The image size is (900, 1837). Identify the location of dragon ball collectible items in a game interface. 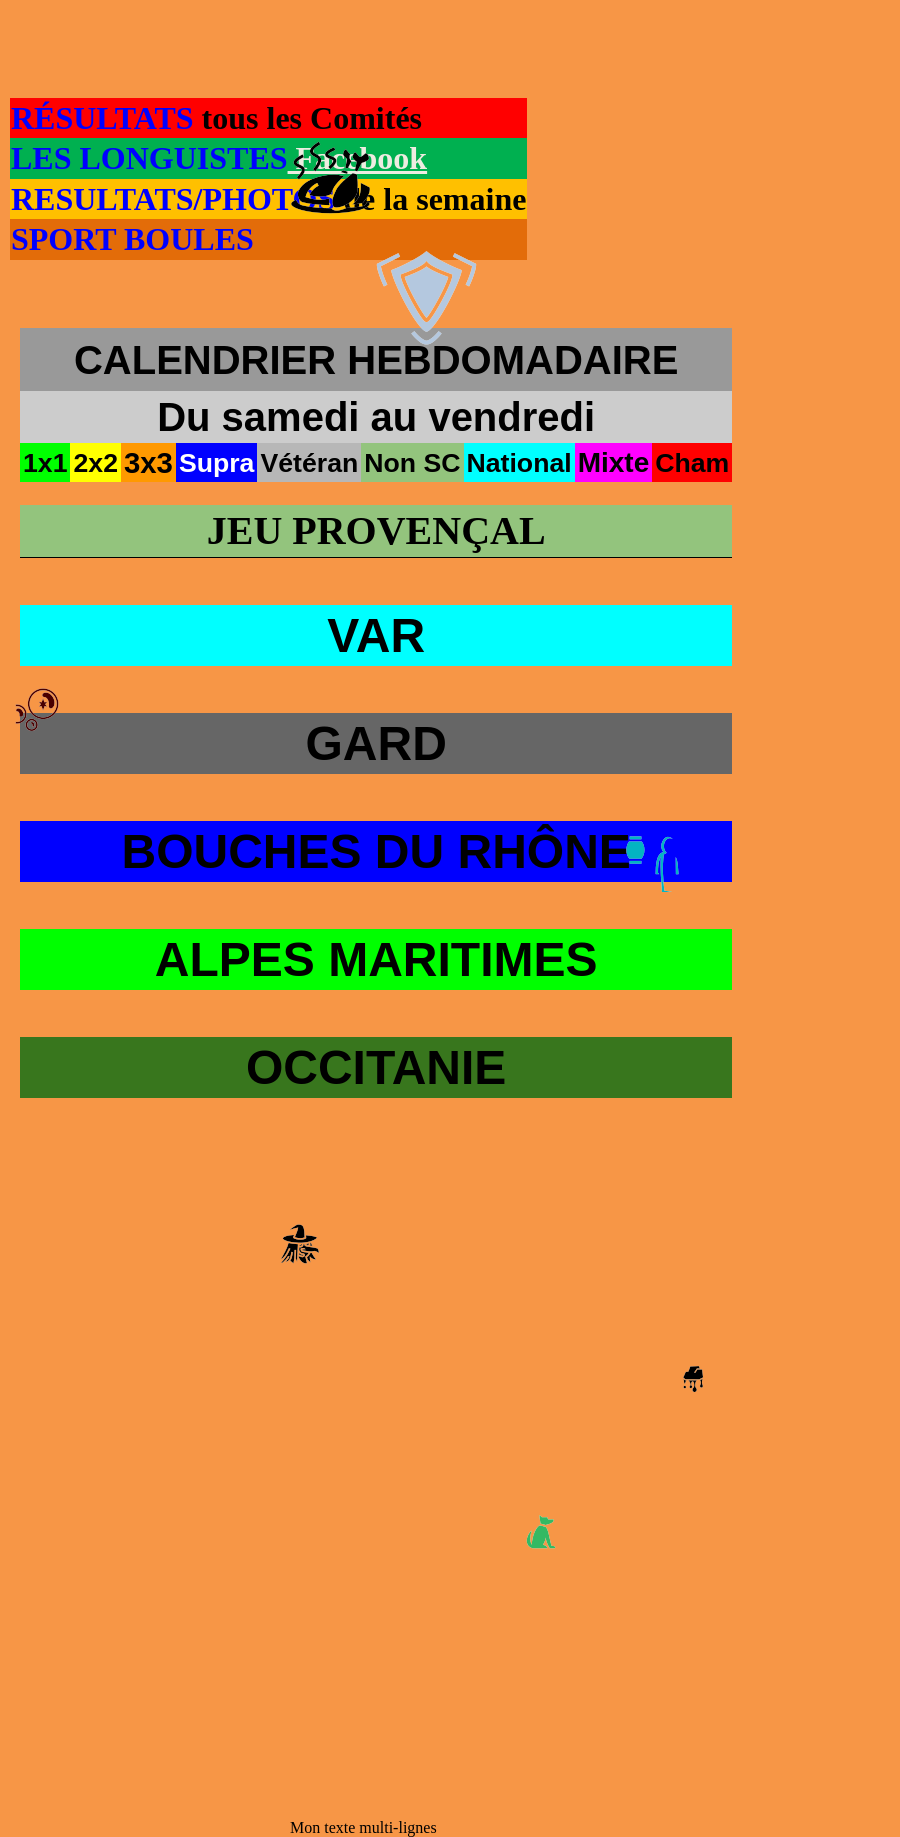
(37, 710).